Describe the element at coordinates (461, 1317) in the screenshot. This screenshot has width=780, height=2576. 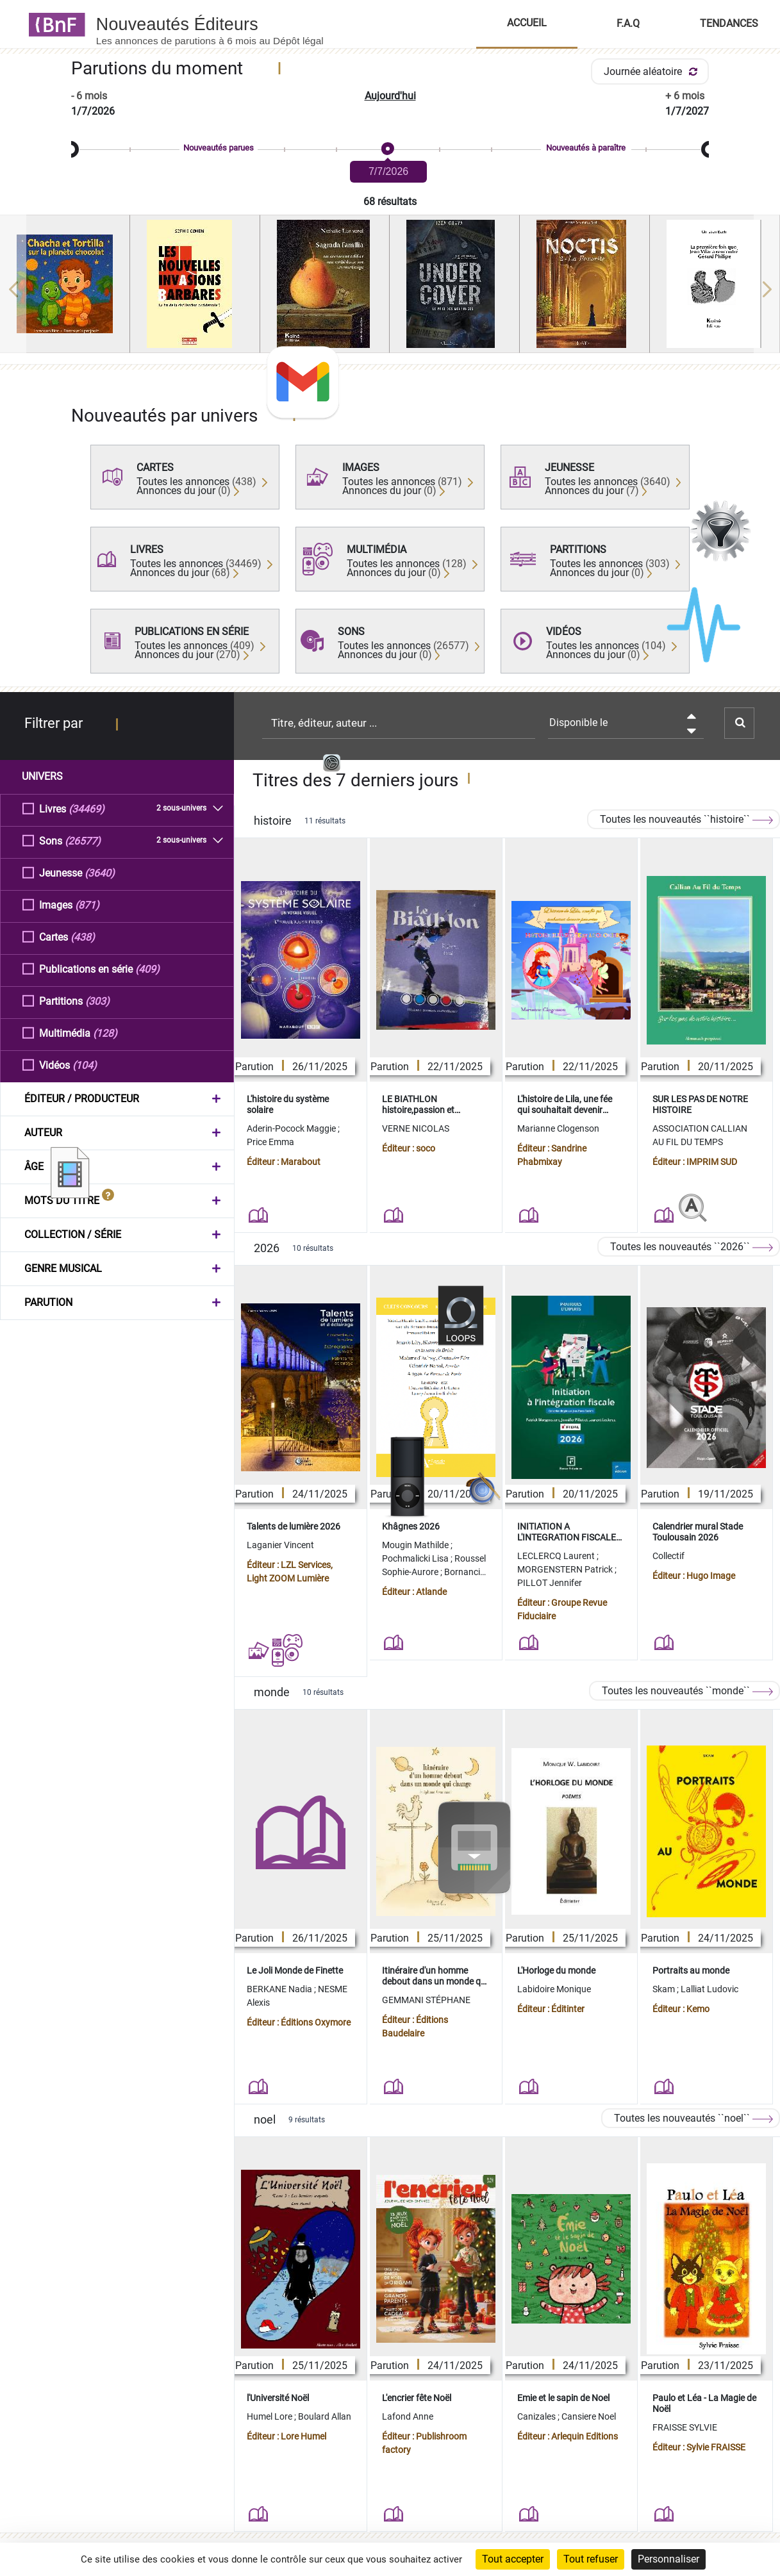
I see `manage Apple Loops storage in GarageBand` at that location.